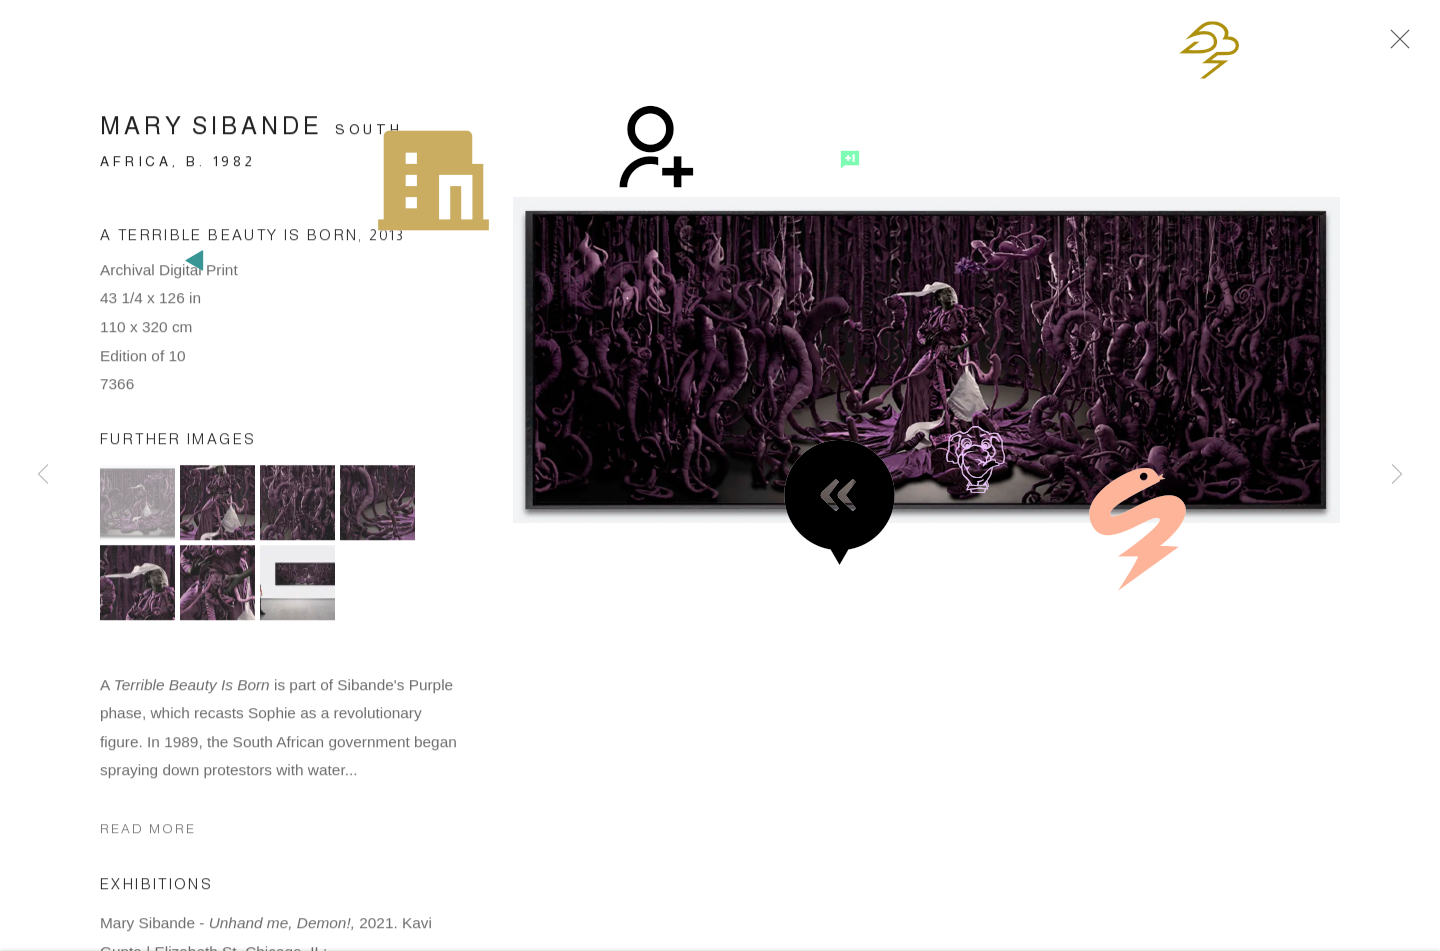  Describe the element at coordinates (195, 260) in the screenshot. I see `play media in reverse` at that location.